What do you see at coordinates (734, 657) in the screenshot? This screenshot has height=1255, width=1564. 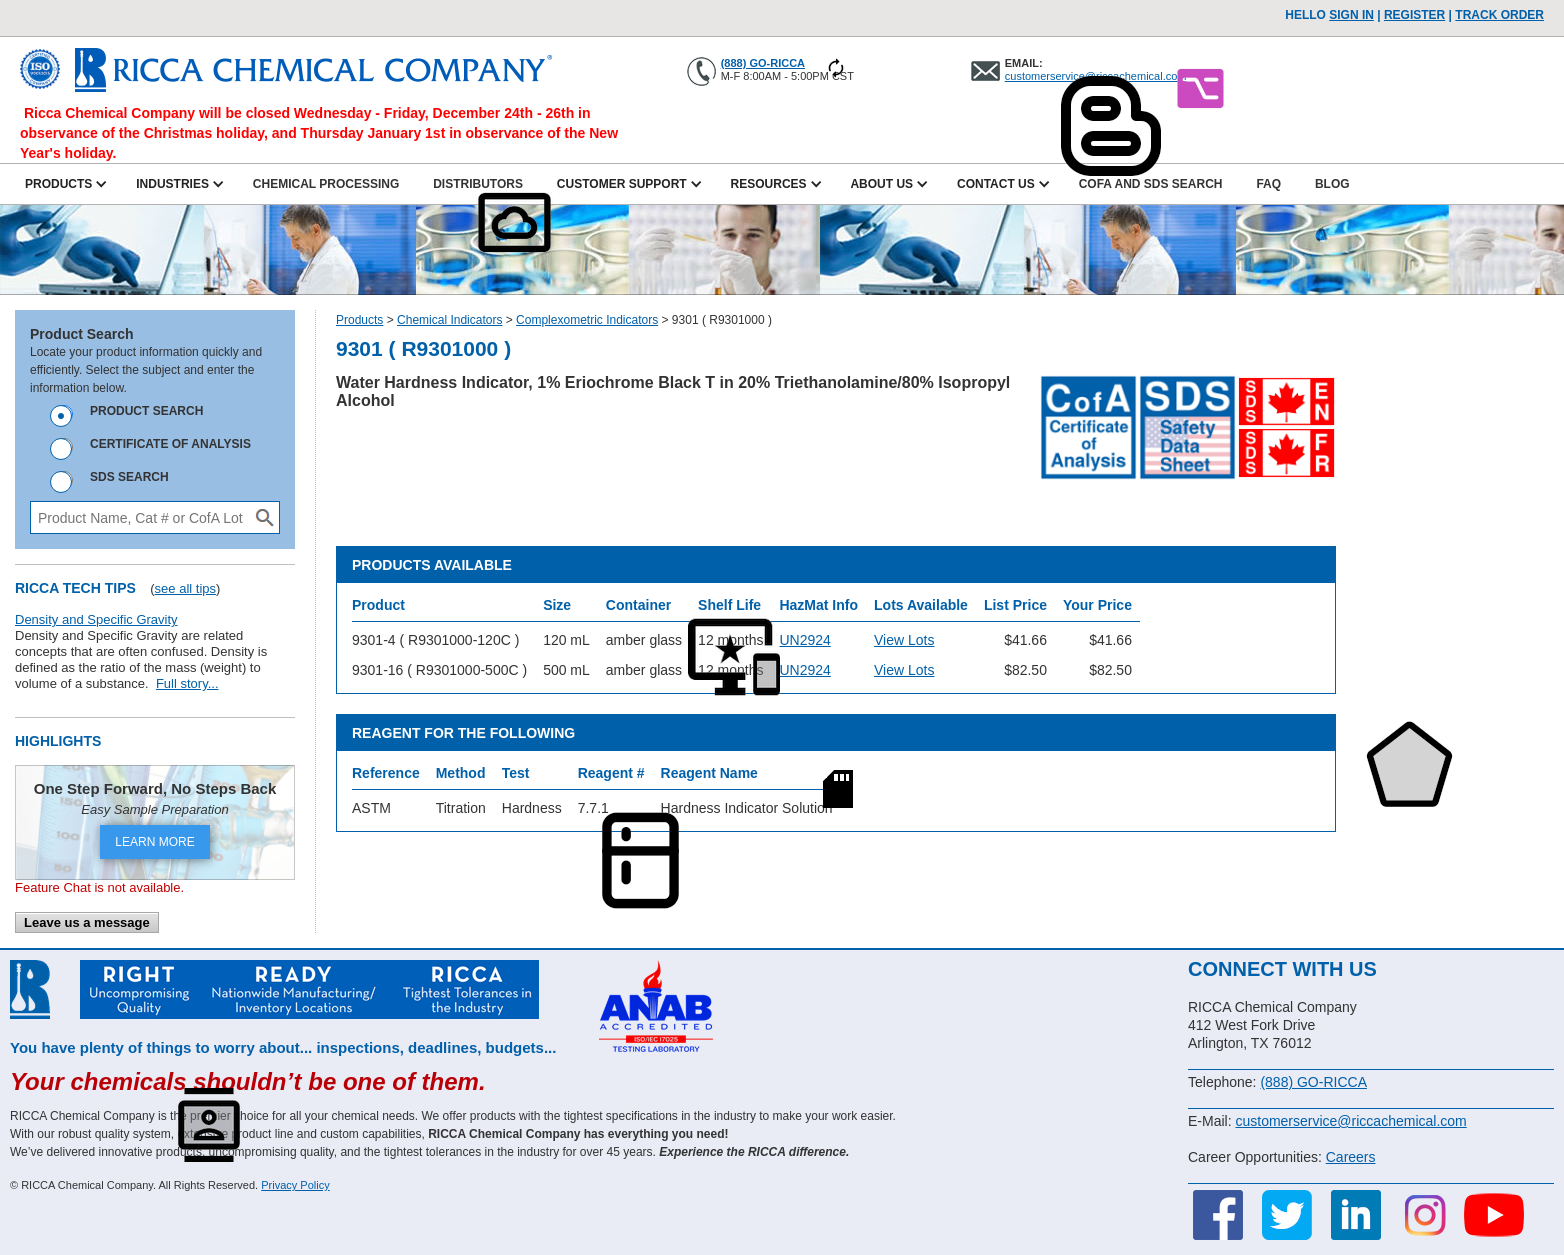 I see `view synced or connected devices` at bounding box center [734, 657].